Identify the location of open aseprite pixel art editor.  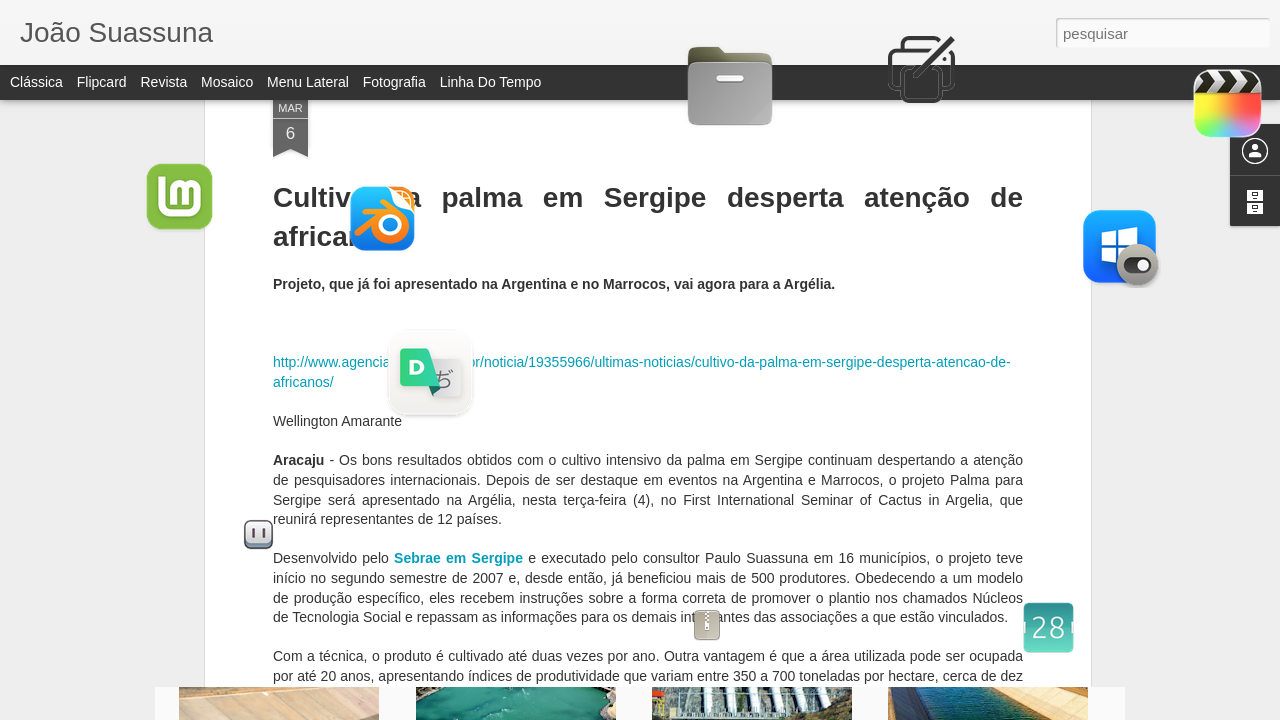
(258, 534).